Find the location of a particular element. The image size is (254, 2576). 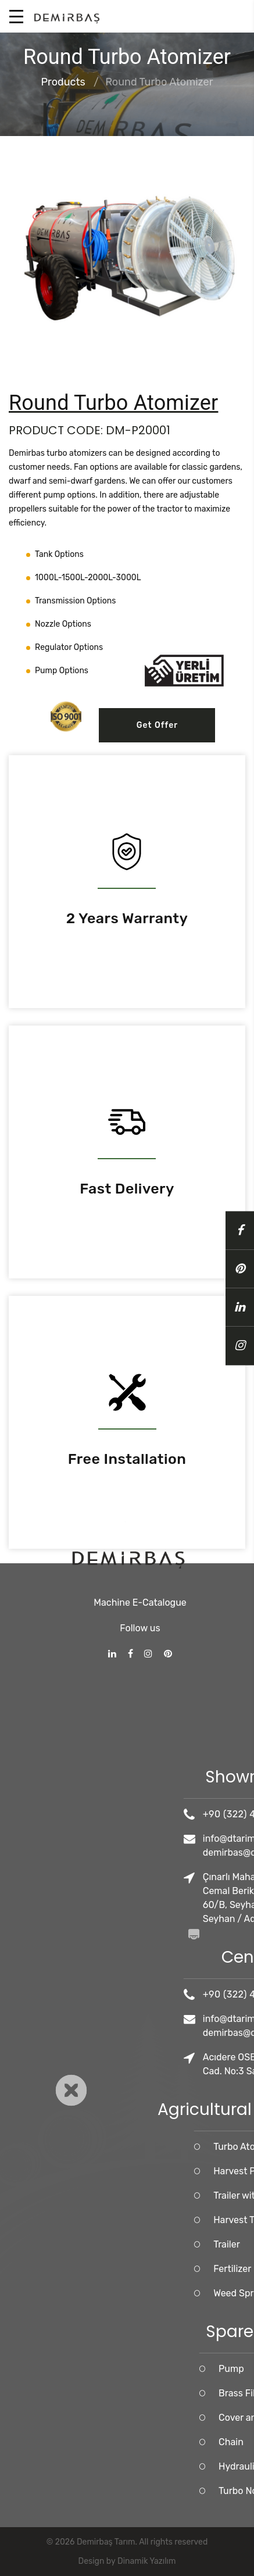

access optical disc drive is located at coordinates (194, 1934).